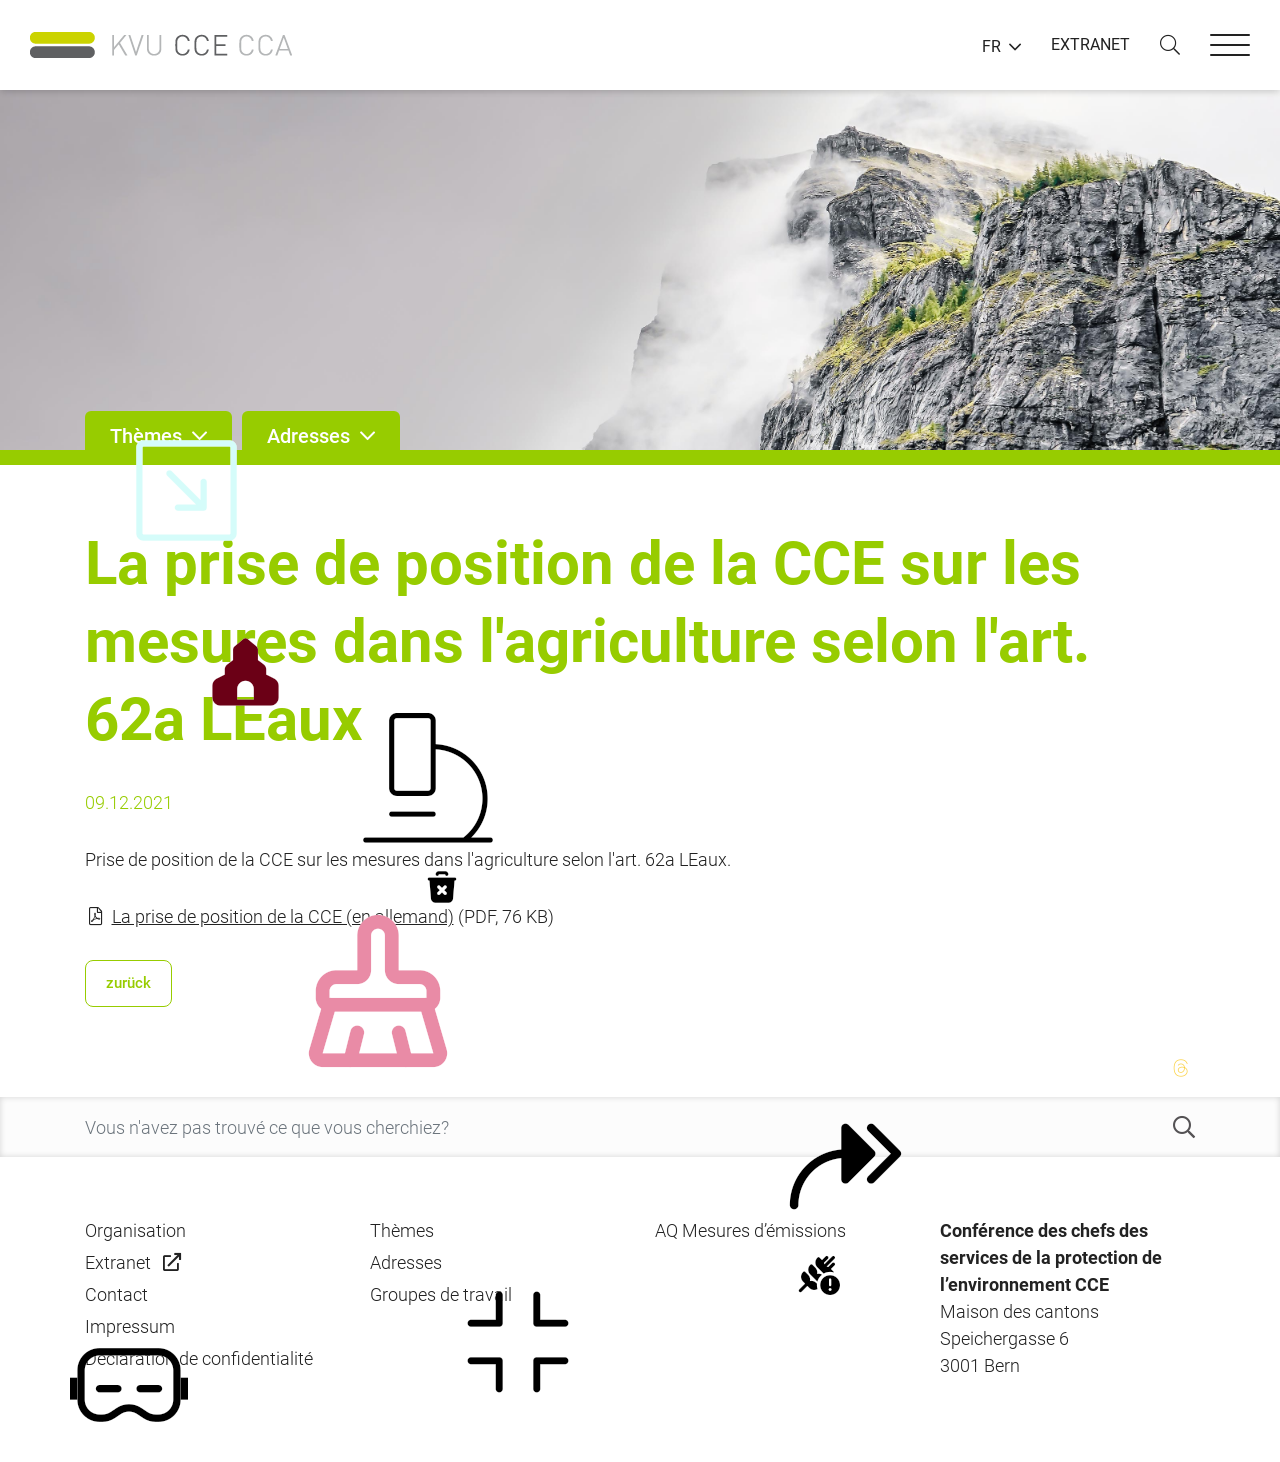  What do you see at coordinates (129, 1385) in the screenshot?
I see `access virtual reality settings or features` at bounding box center [129, 1385].